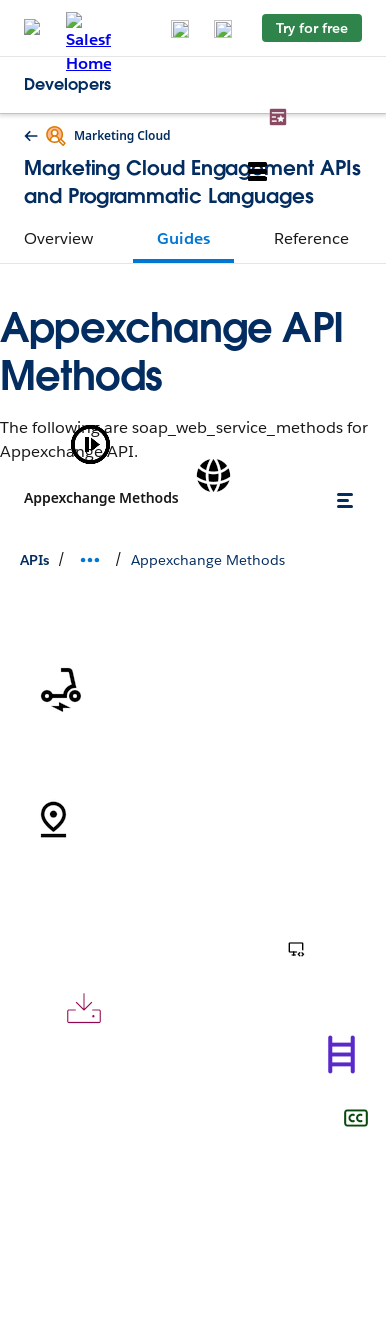 The height and width of the screenshot is (1322, 386). What do you see at coordinates (296, 949) in the screenshot?
I see `access desktop development environment` at bounding box center [296, 949].